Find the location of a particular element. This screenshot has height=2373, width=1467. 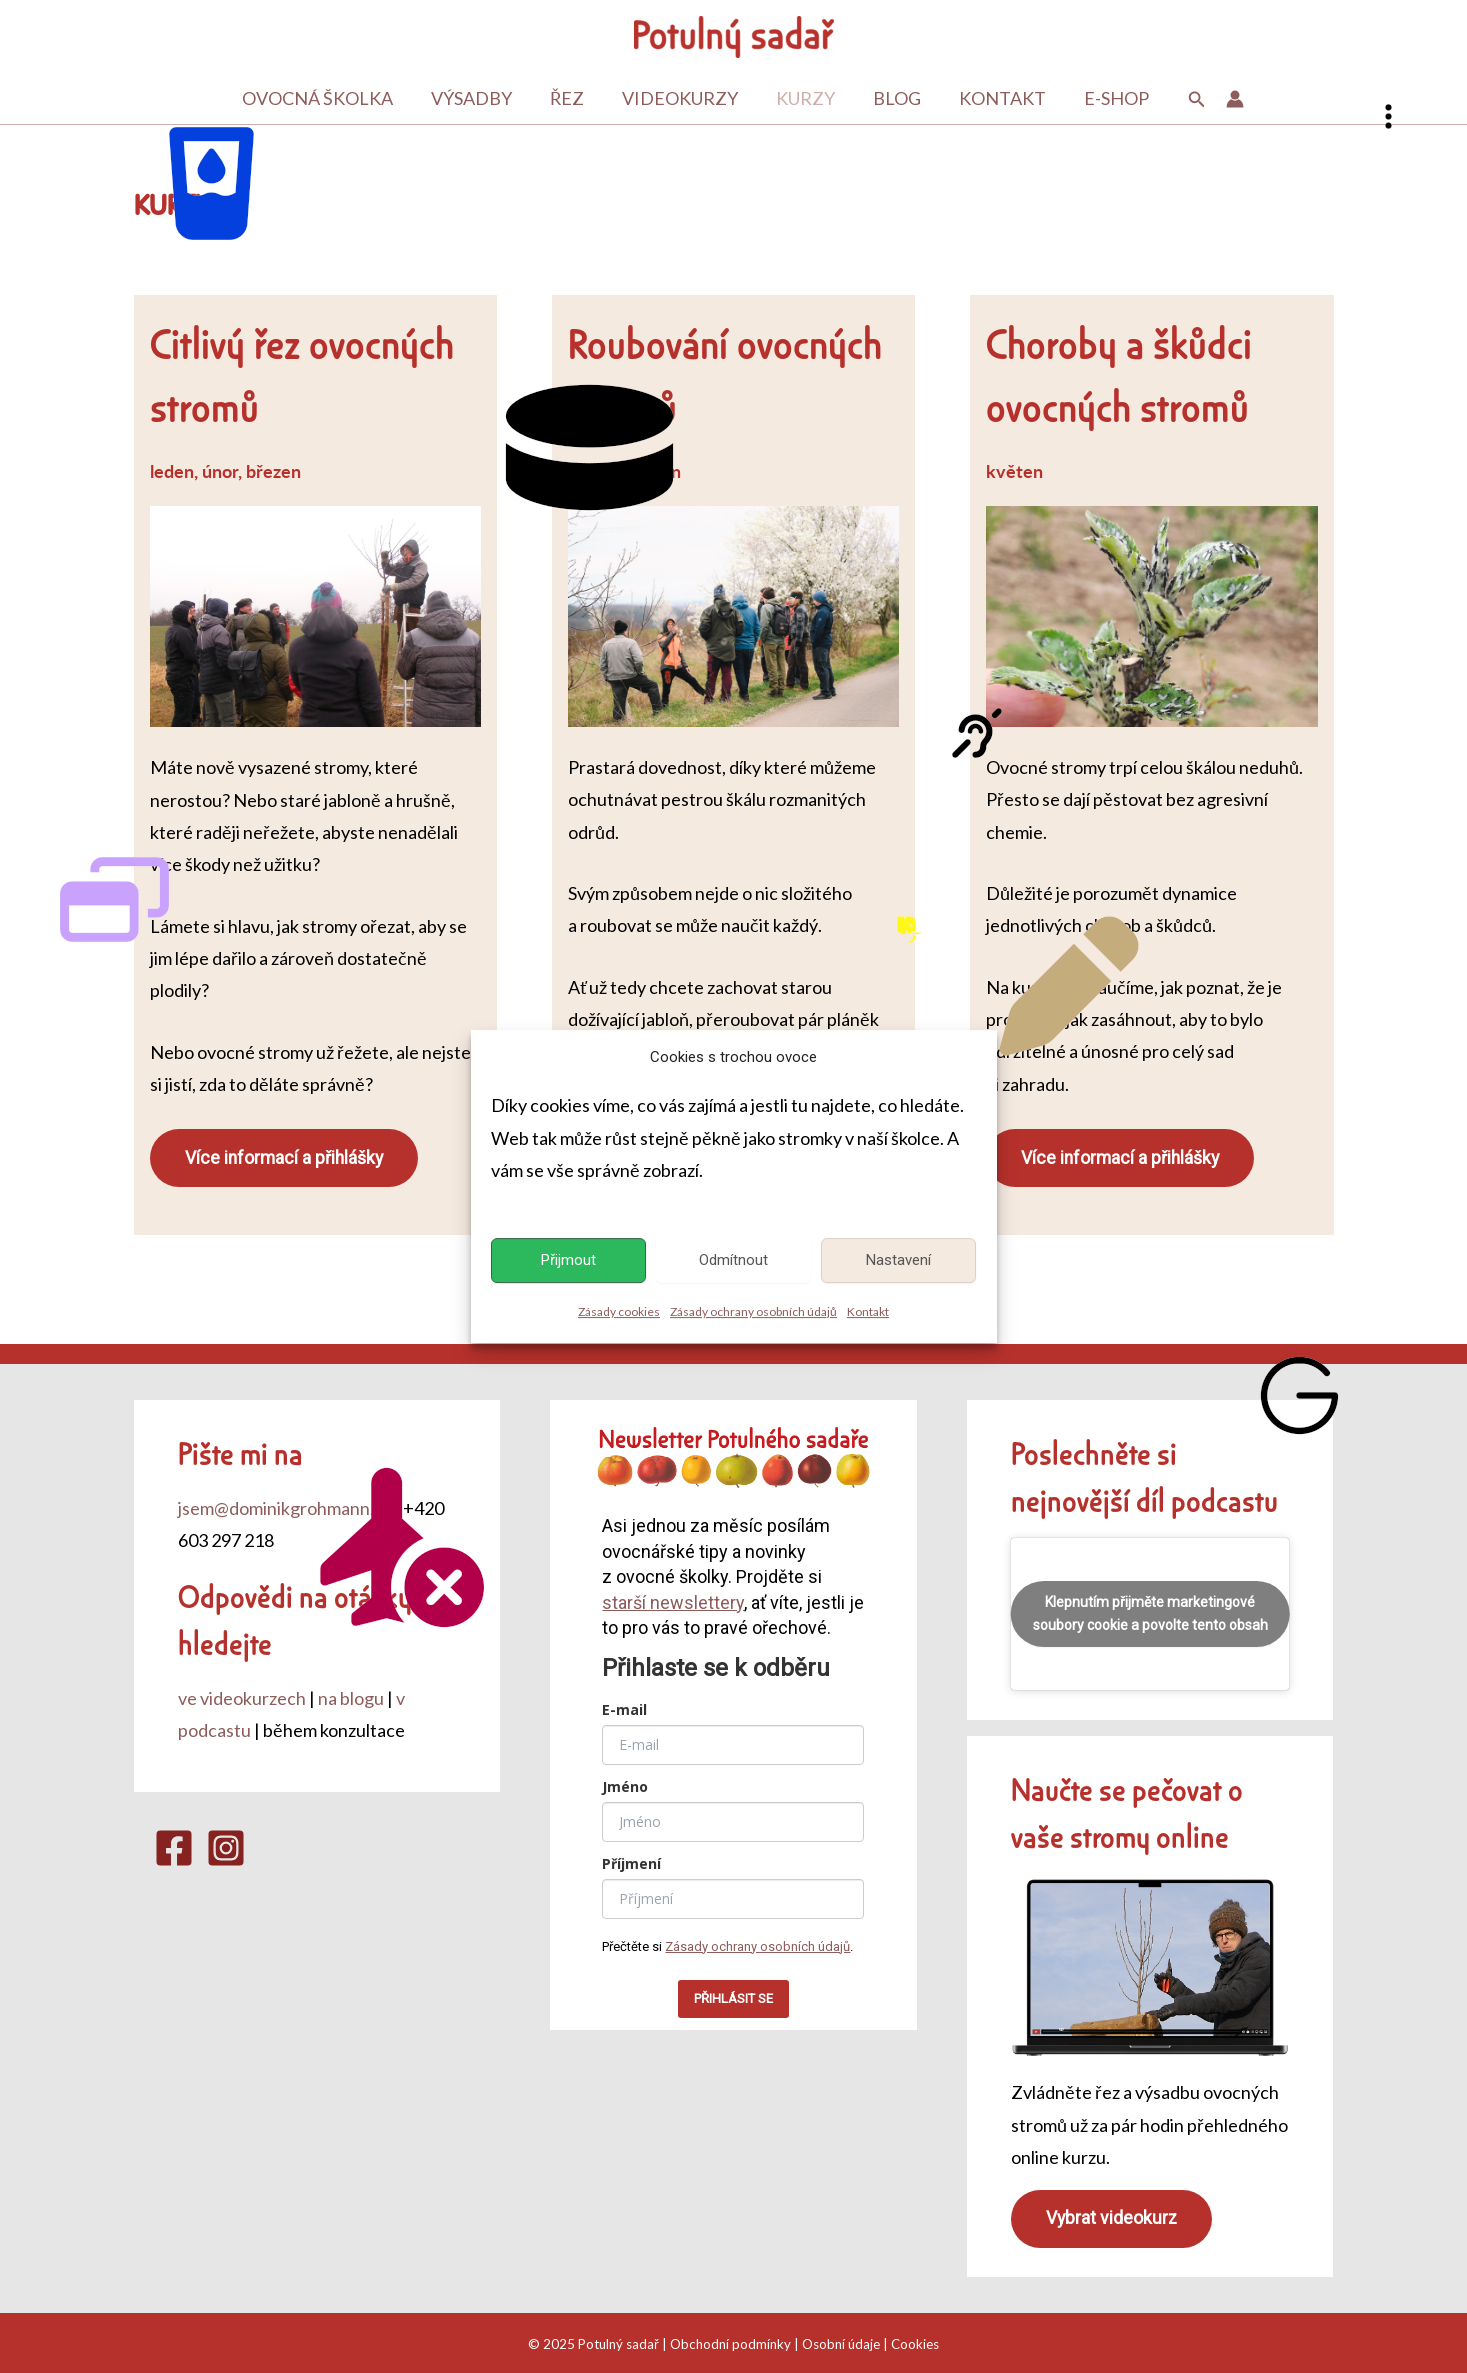

open more options menu is located at coordinates (1388, 116).